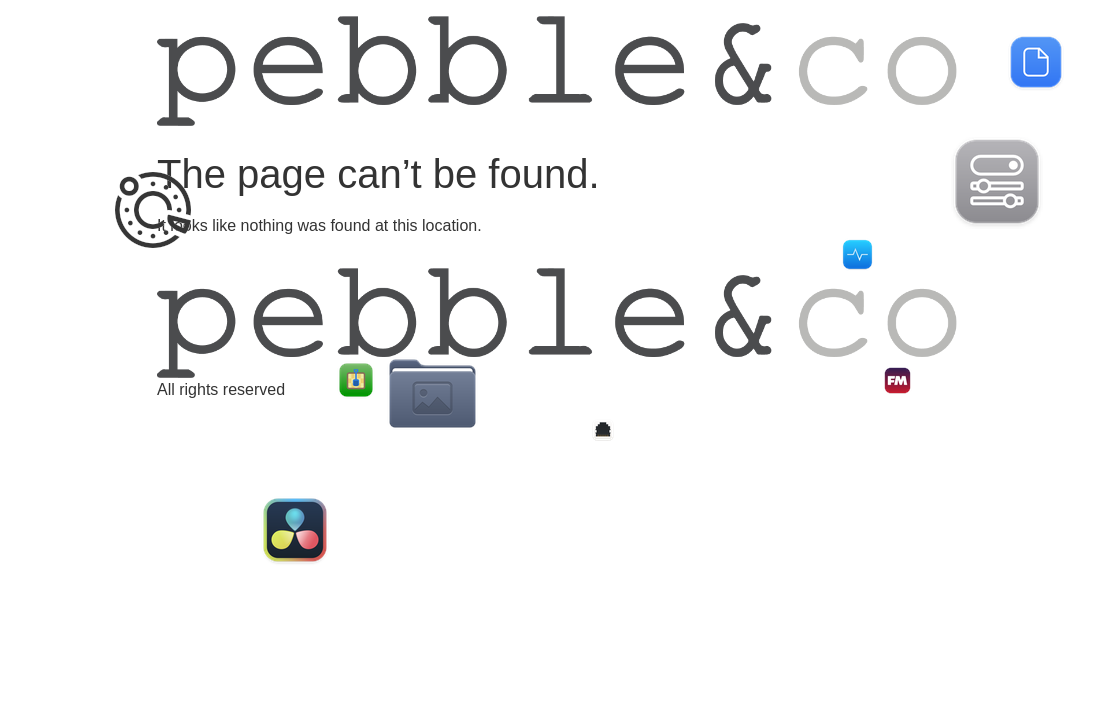  I want to click on open document preferences, so click(1036, 63).